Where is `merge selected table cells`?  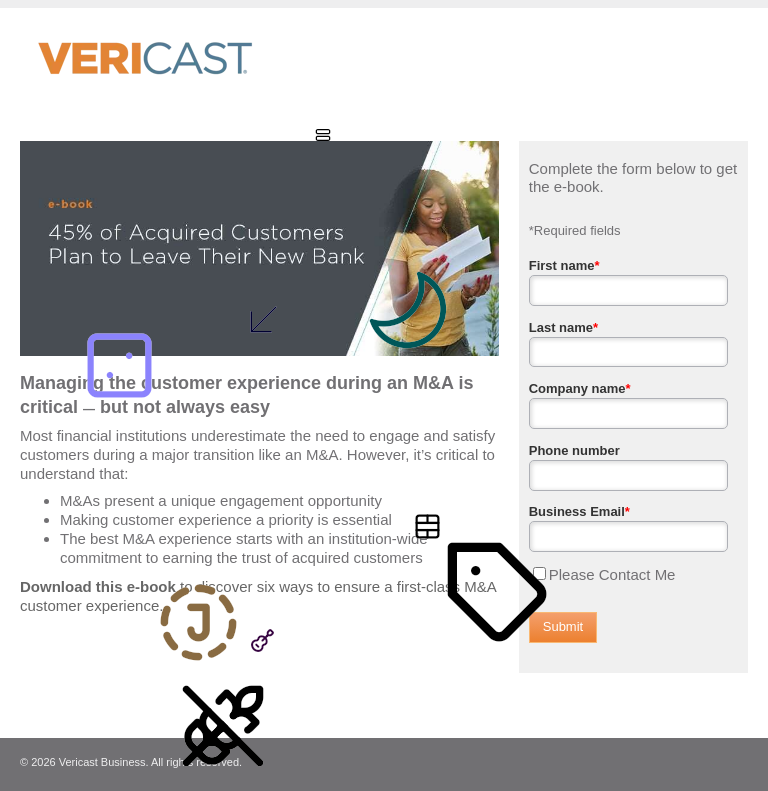
merge selected table cells is located at coordinates (427, 526).